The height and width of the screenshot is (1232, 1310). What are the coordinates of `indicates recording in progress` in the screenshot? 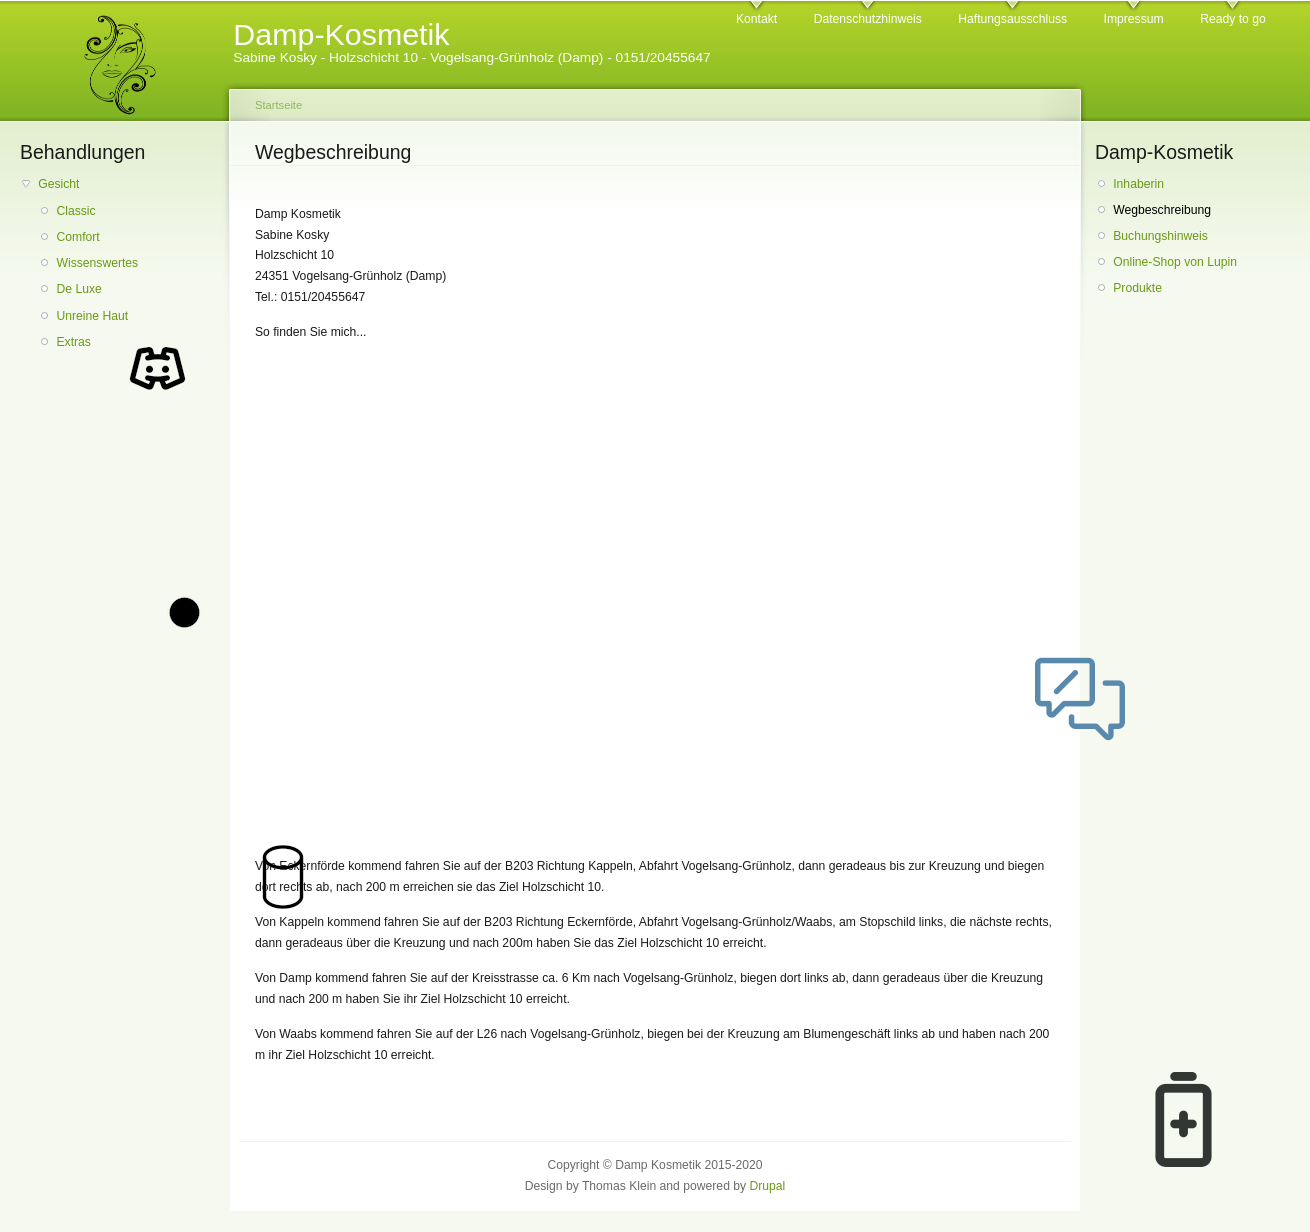 It's located at (184, 612).